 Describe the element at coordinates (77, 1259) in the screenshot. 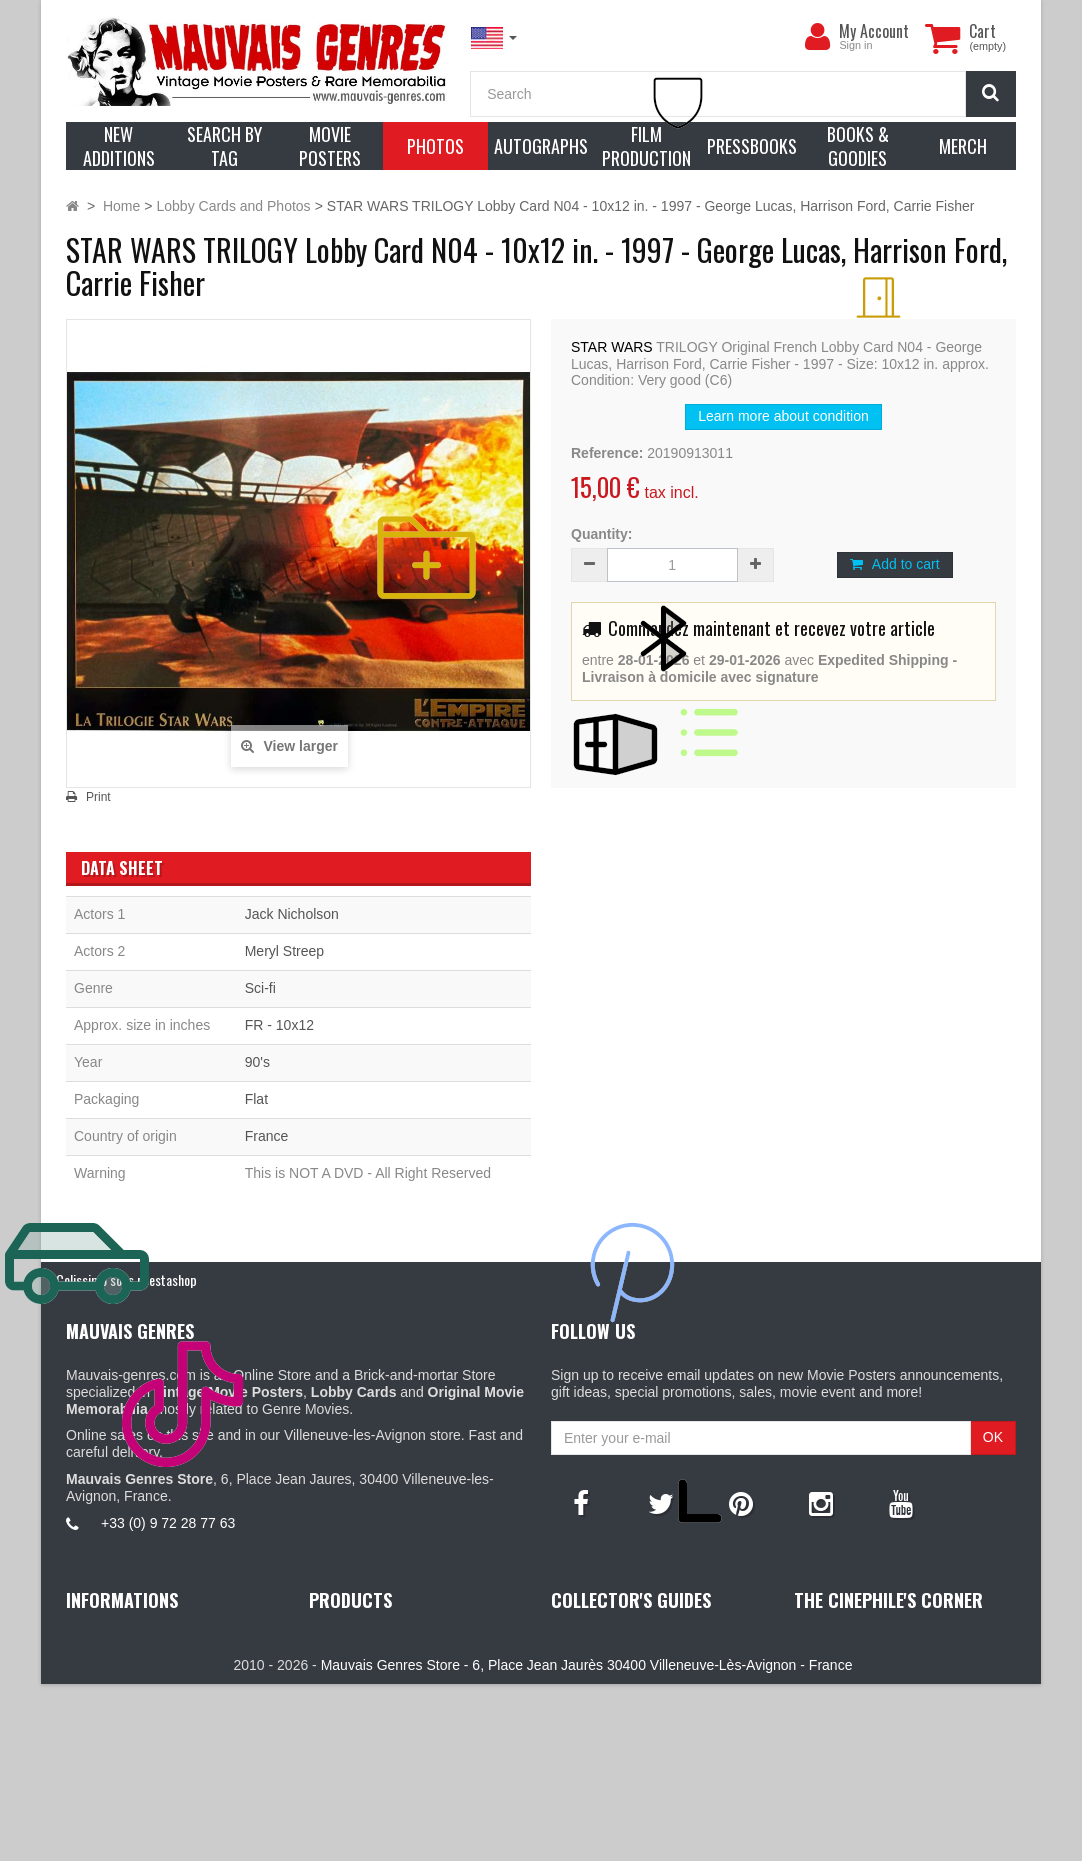

I see `access vehicle or car settings` at that location.